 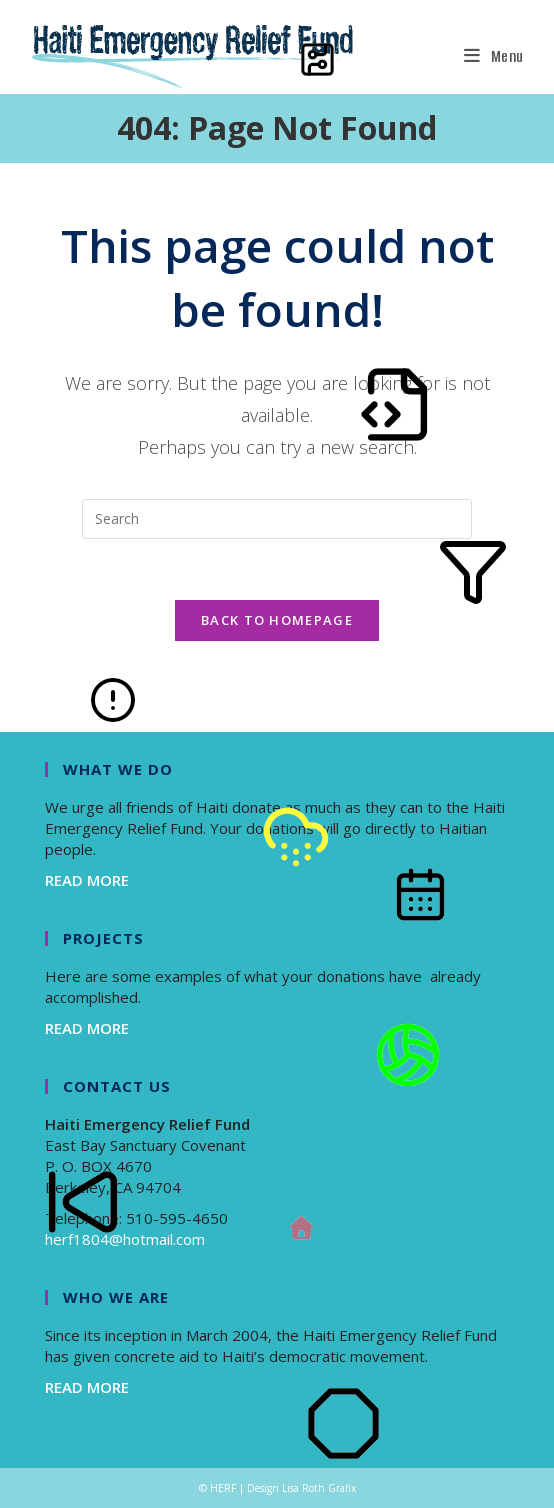 What do you see at coordinates (317, 59) in the screenshot?
I see `access hardware or system settings` at bounding box center [317, 59].